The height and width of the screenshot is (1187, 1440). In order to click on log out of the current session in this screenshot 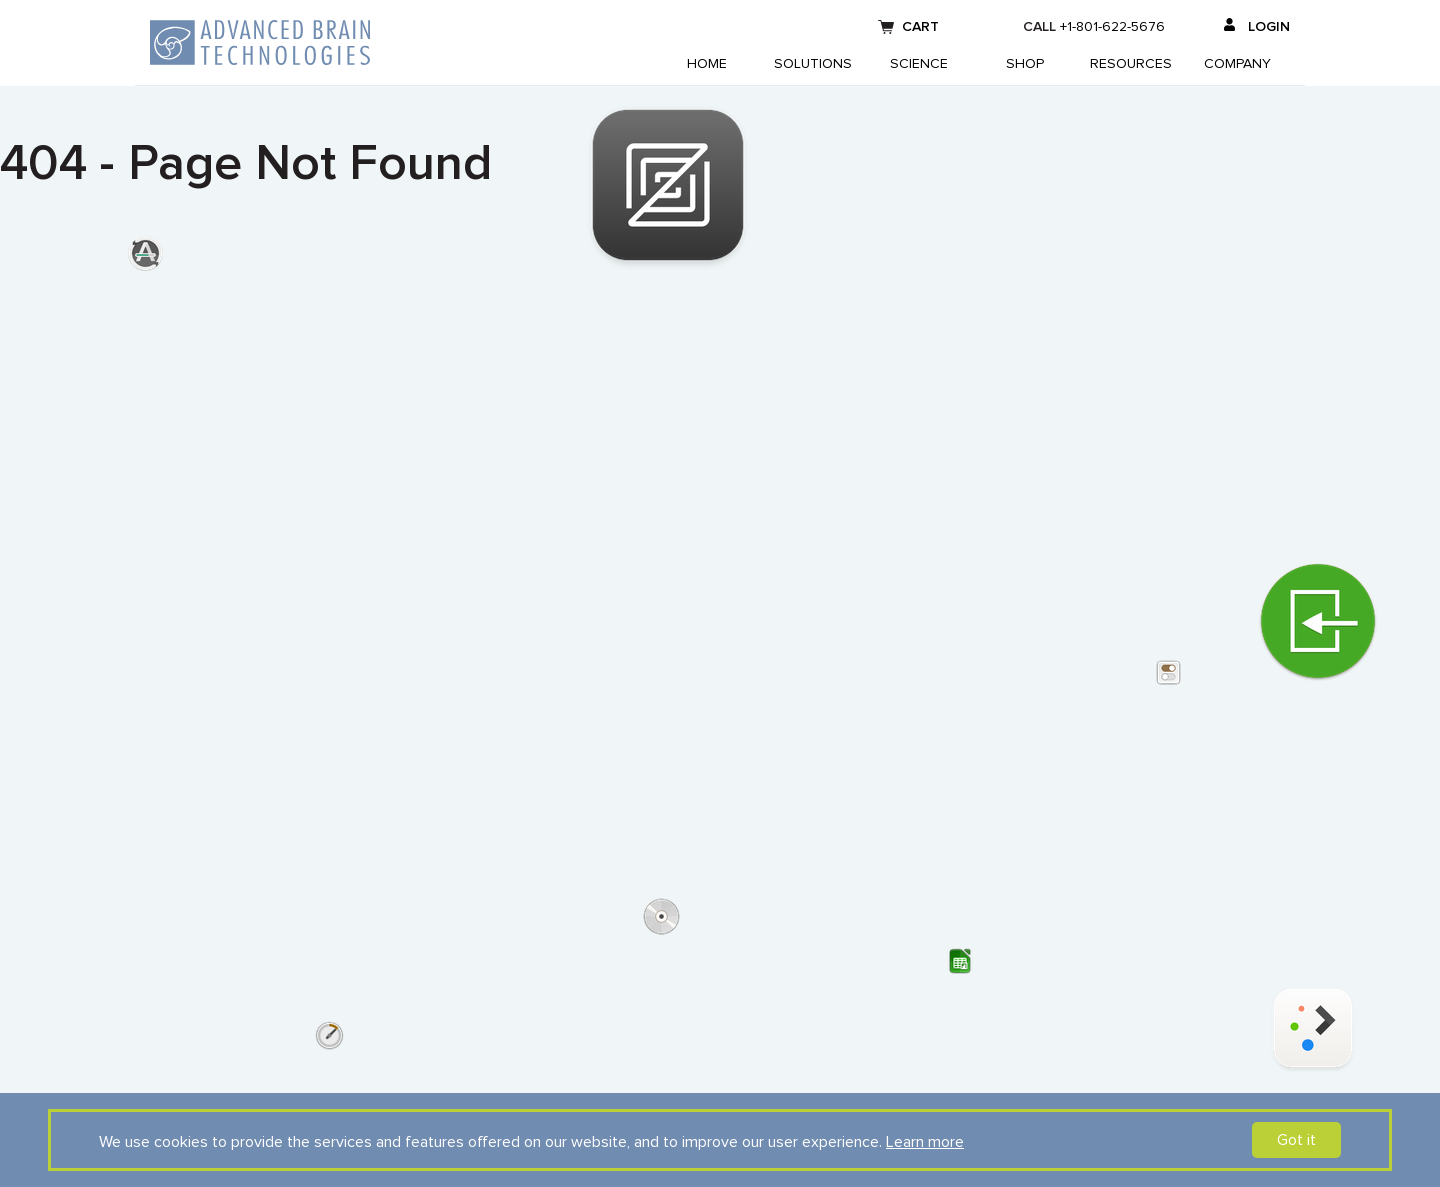, I will do `click(1318, 621)`.